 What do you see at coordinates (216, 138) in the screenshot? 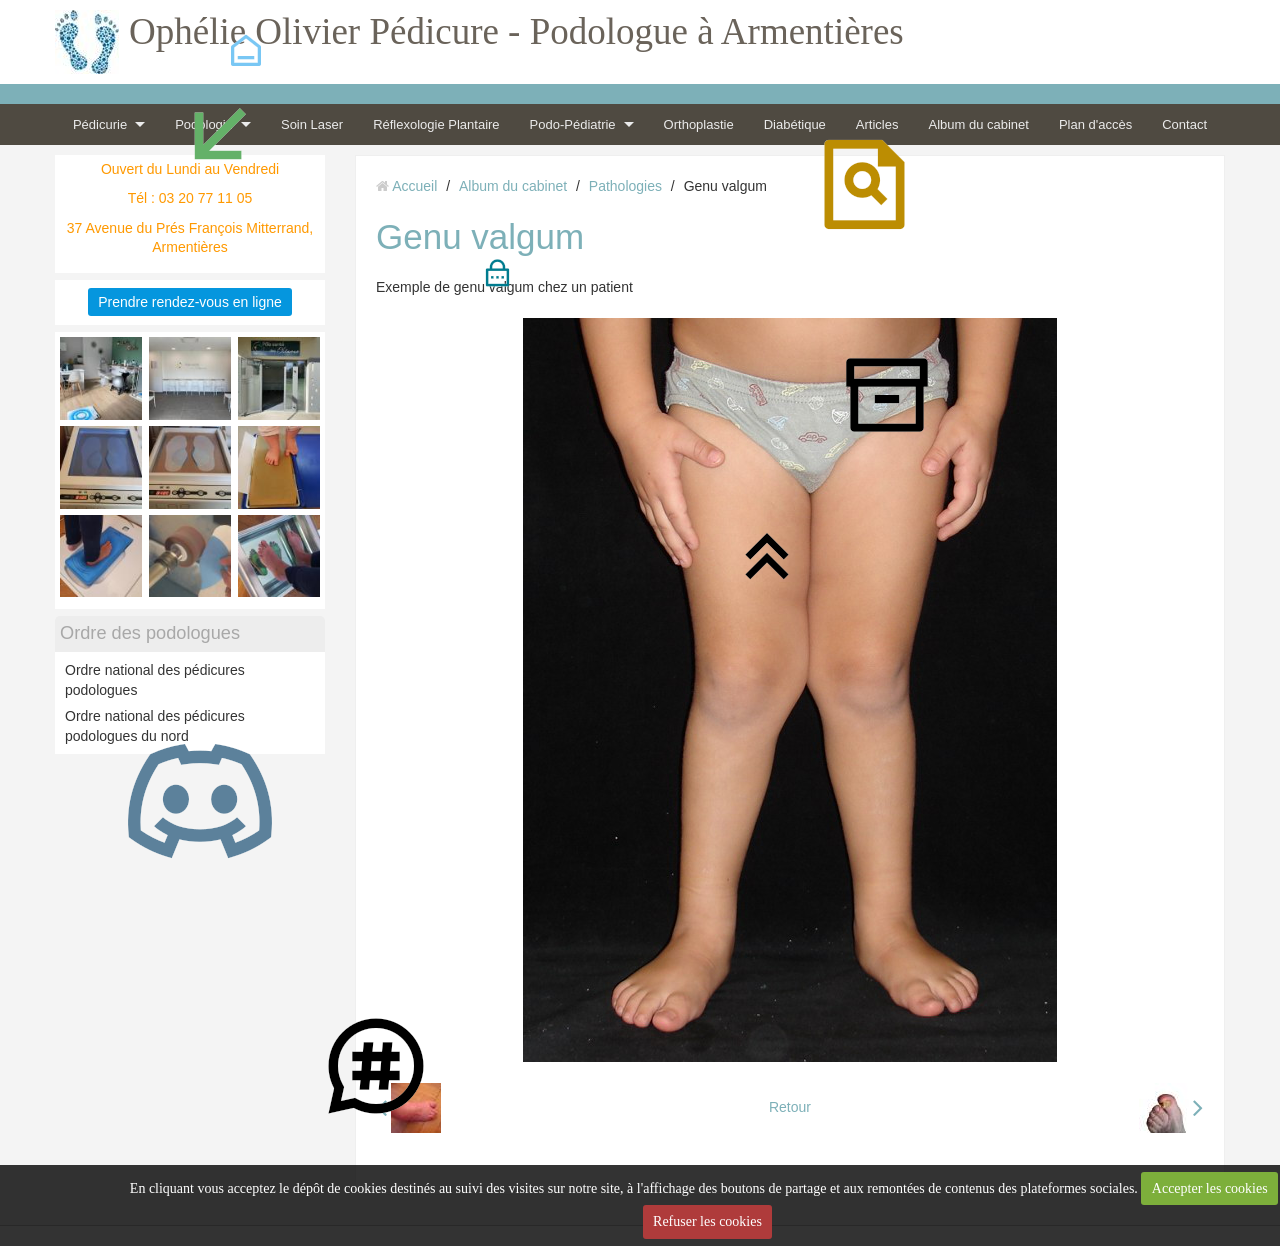
I see `navigate back and down` at bounding box center [216, 138].